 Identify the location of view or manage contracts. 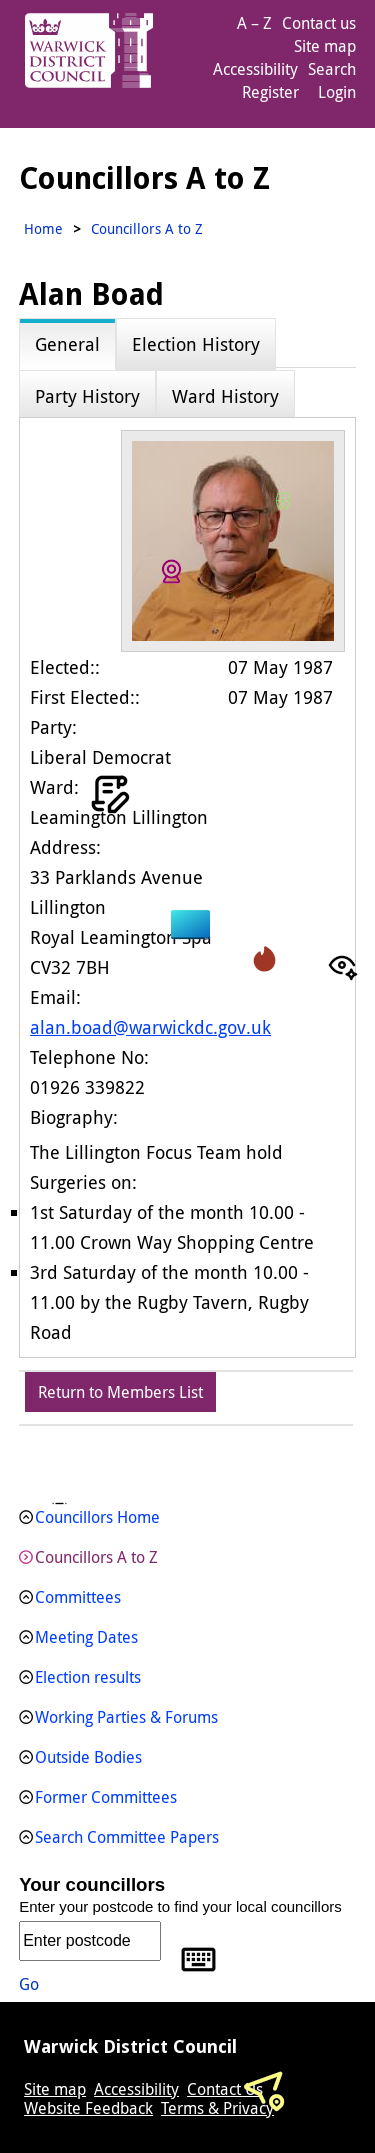
(109, 793).